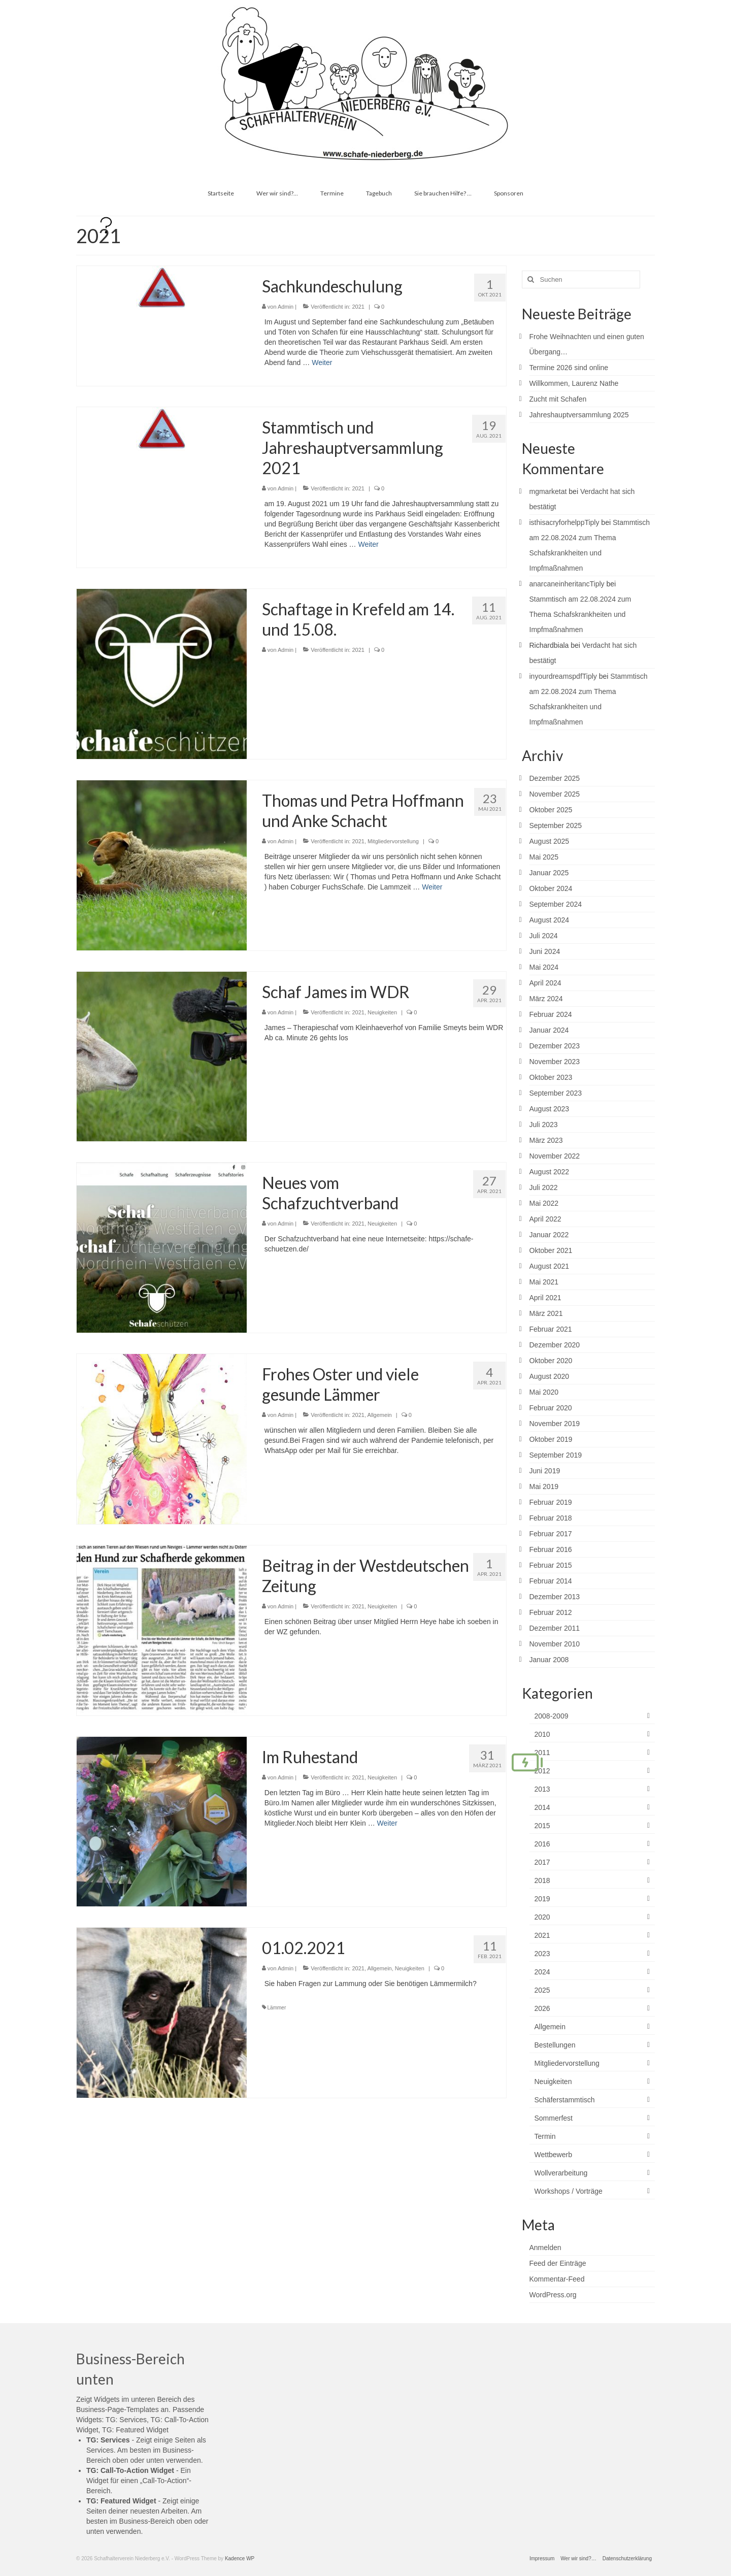 The height and width of the screenshot is (2576, 731). What do you see at coordinates (273, 76) in the screenshot?
I see `navigate to your current location` at bounding box center [273, 76].